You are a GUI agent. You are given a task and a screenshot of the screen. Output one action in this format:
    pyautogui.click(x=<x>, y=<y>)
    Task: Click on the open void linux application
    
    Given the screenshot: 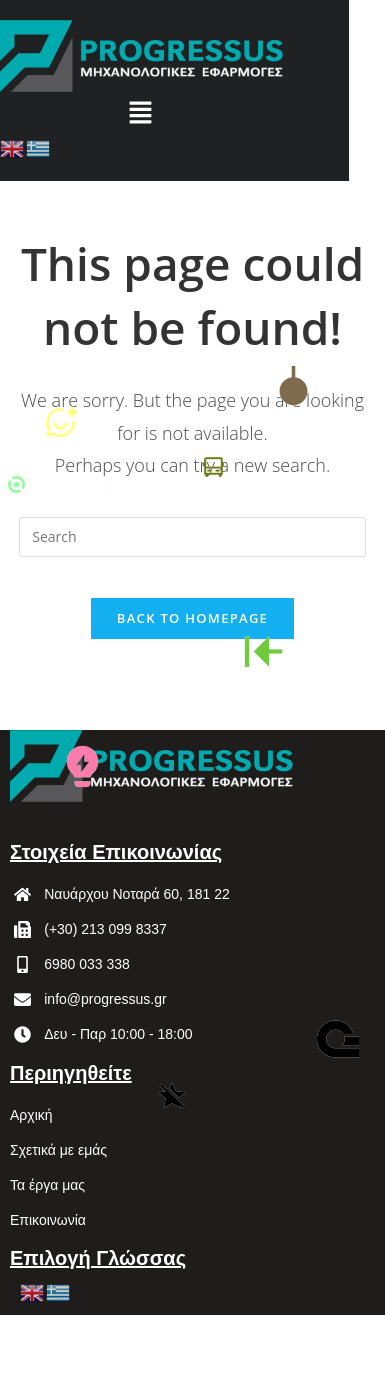 What is the action you would take?
    pyautogui.click(x=16, y=484)
    